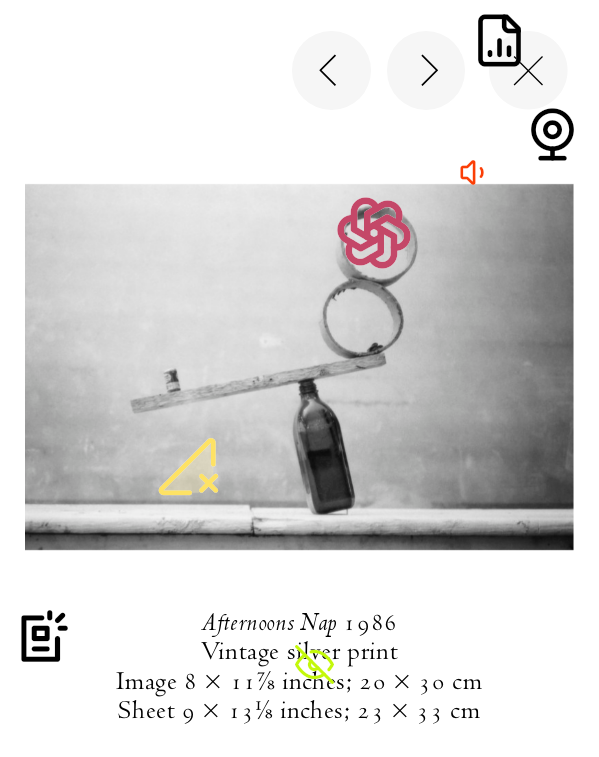 This screenshot has width=599, height=757. I want to click on no cellular signal available, so click(192, 469).